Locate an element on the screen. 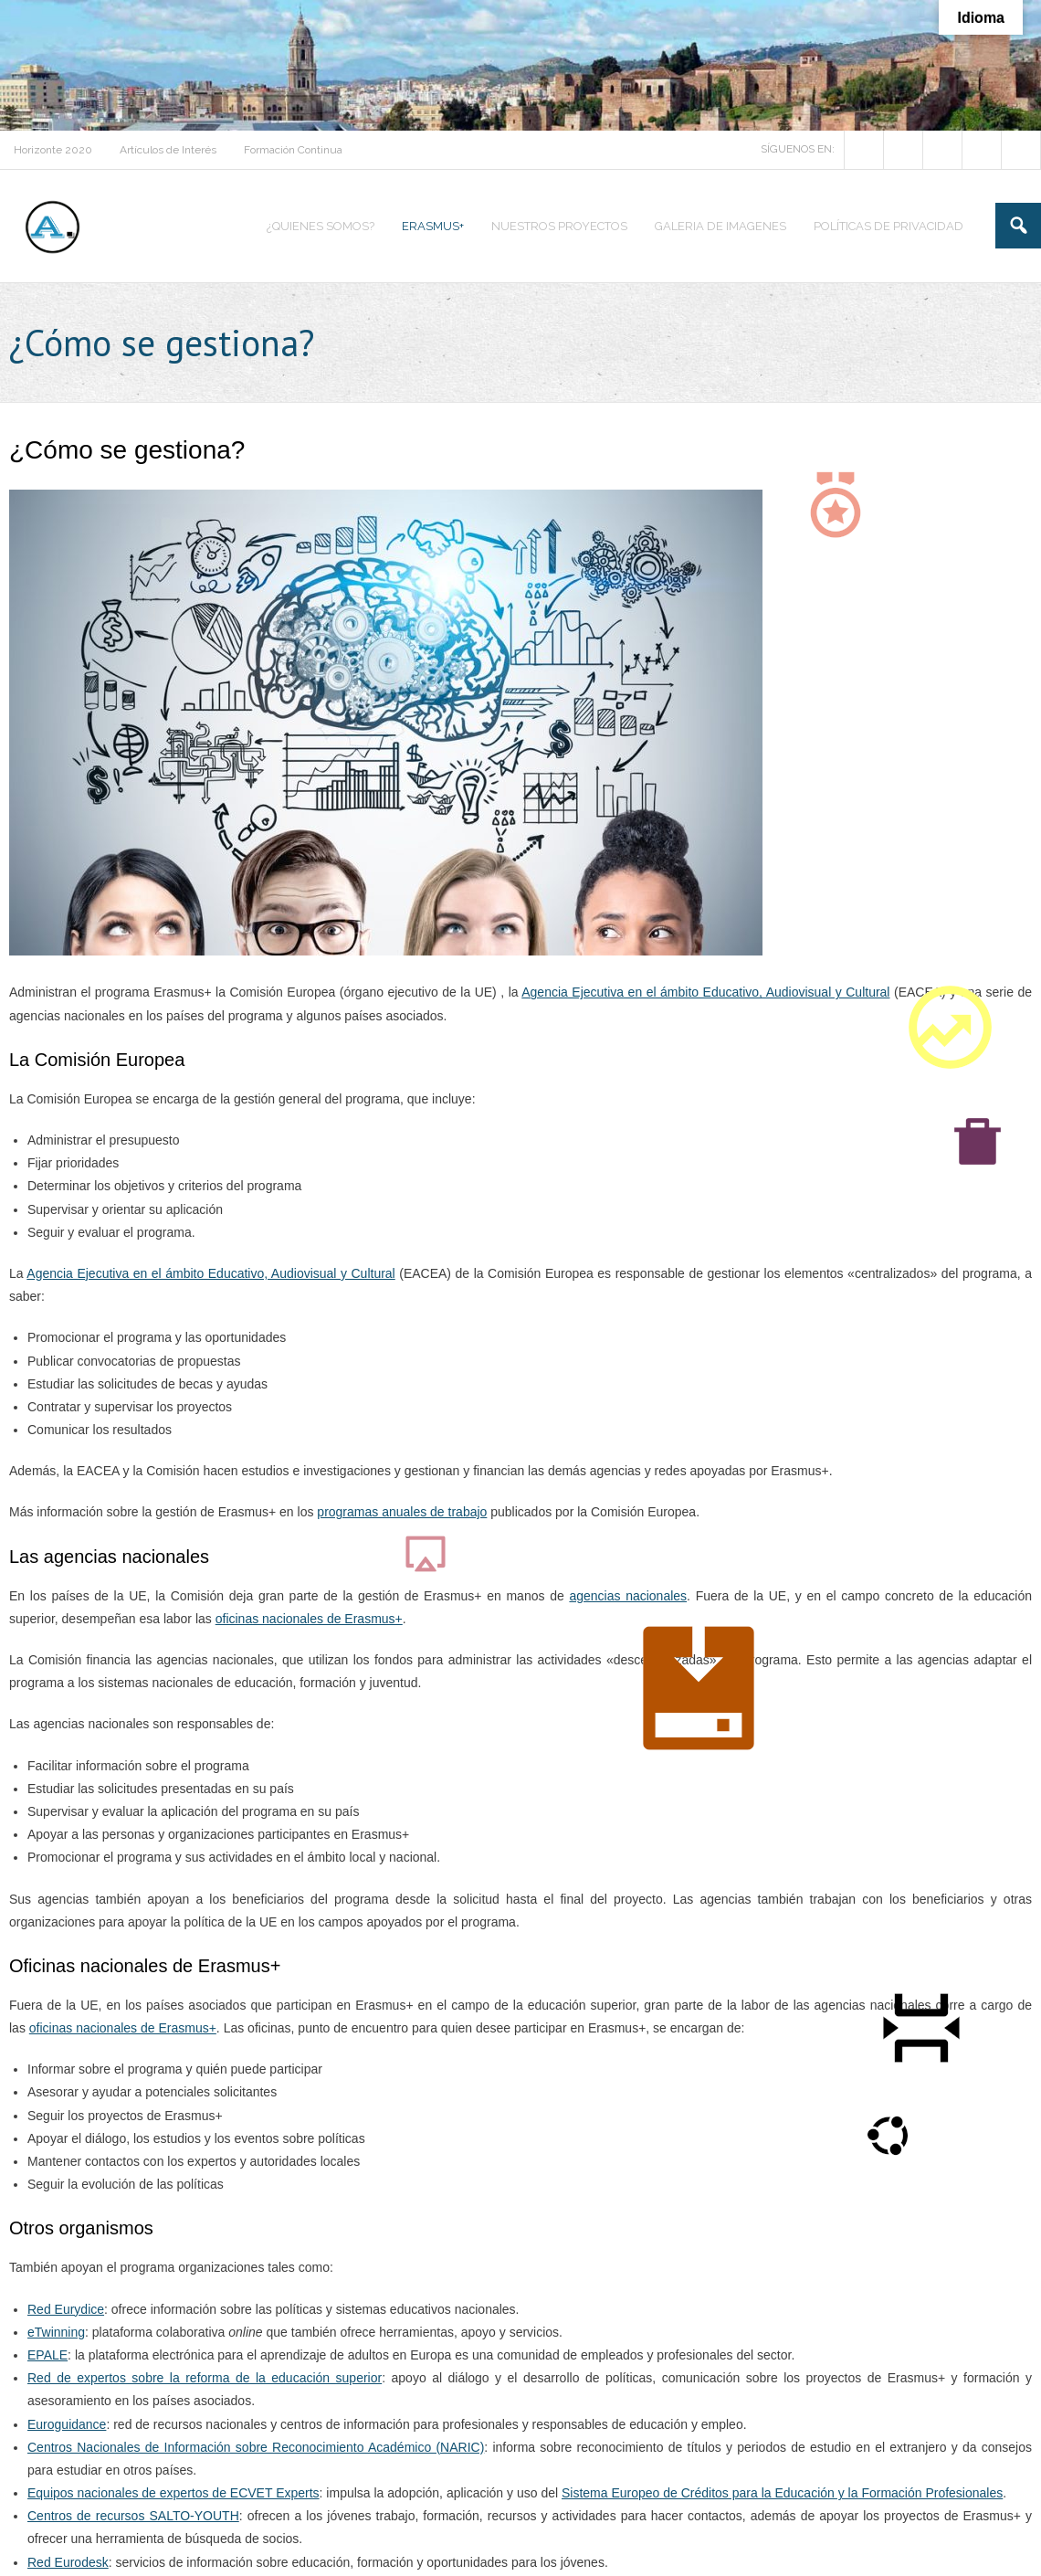 This screenshot has height=2576, width=1041. delete selected item is located at coordinates (977, 1141).